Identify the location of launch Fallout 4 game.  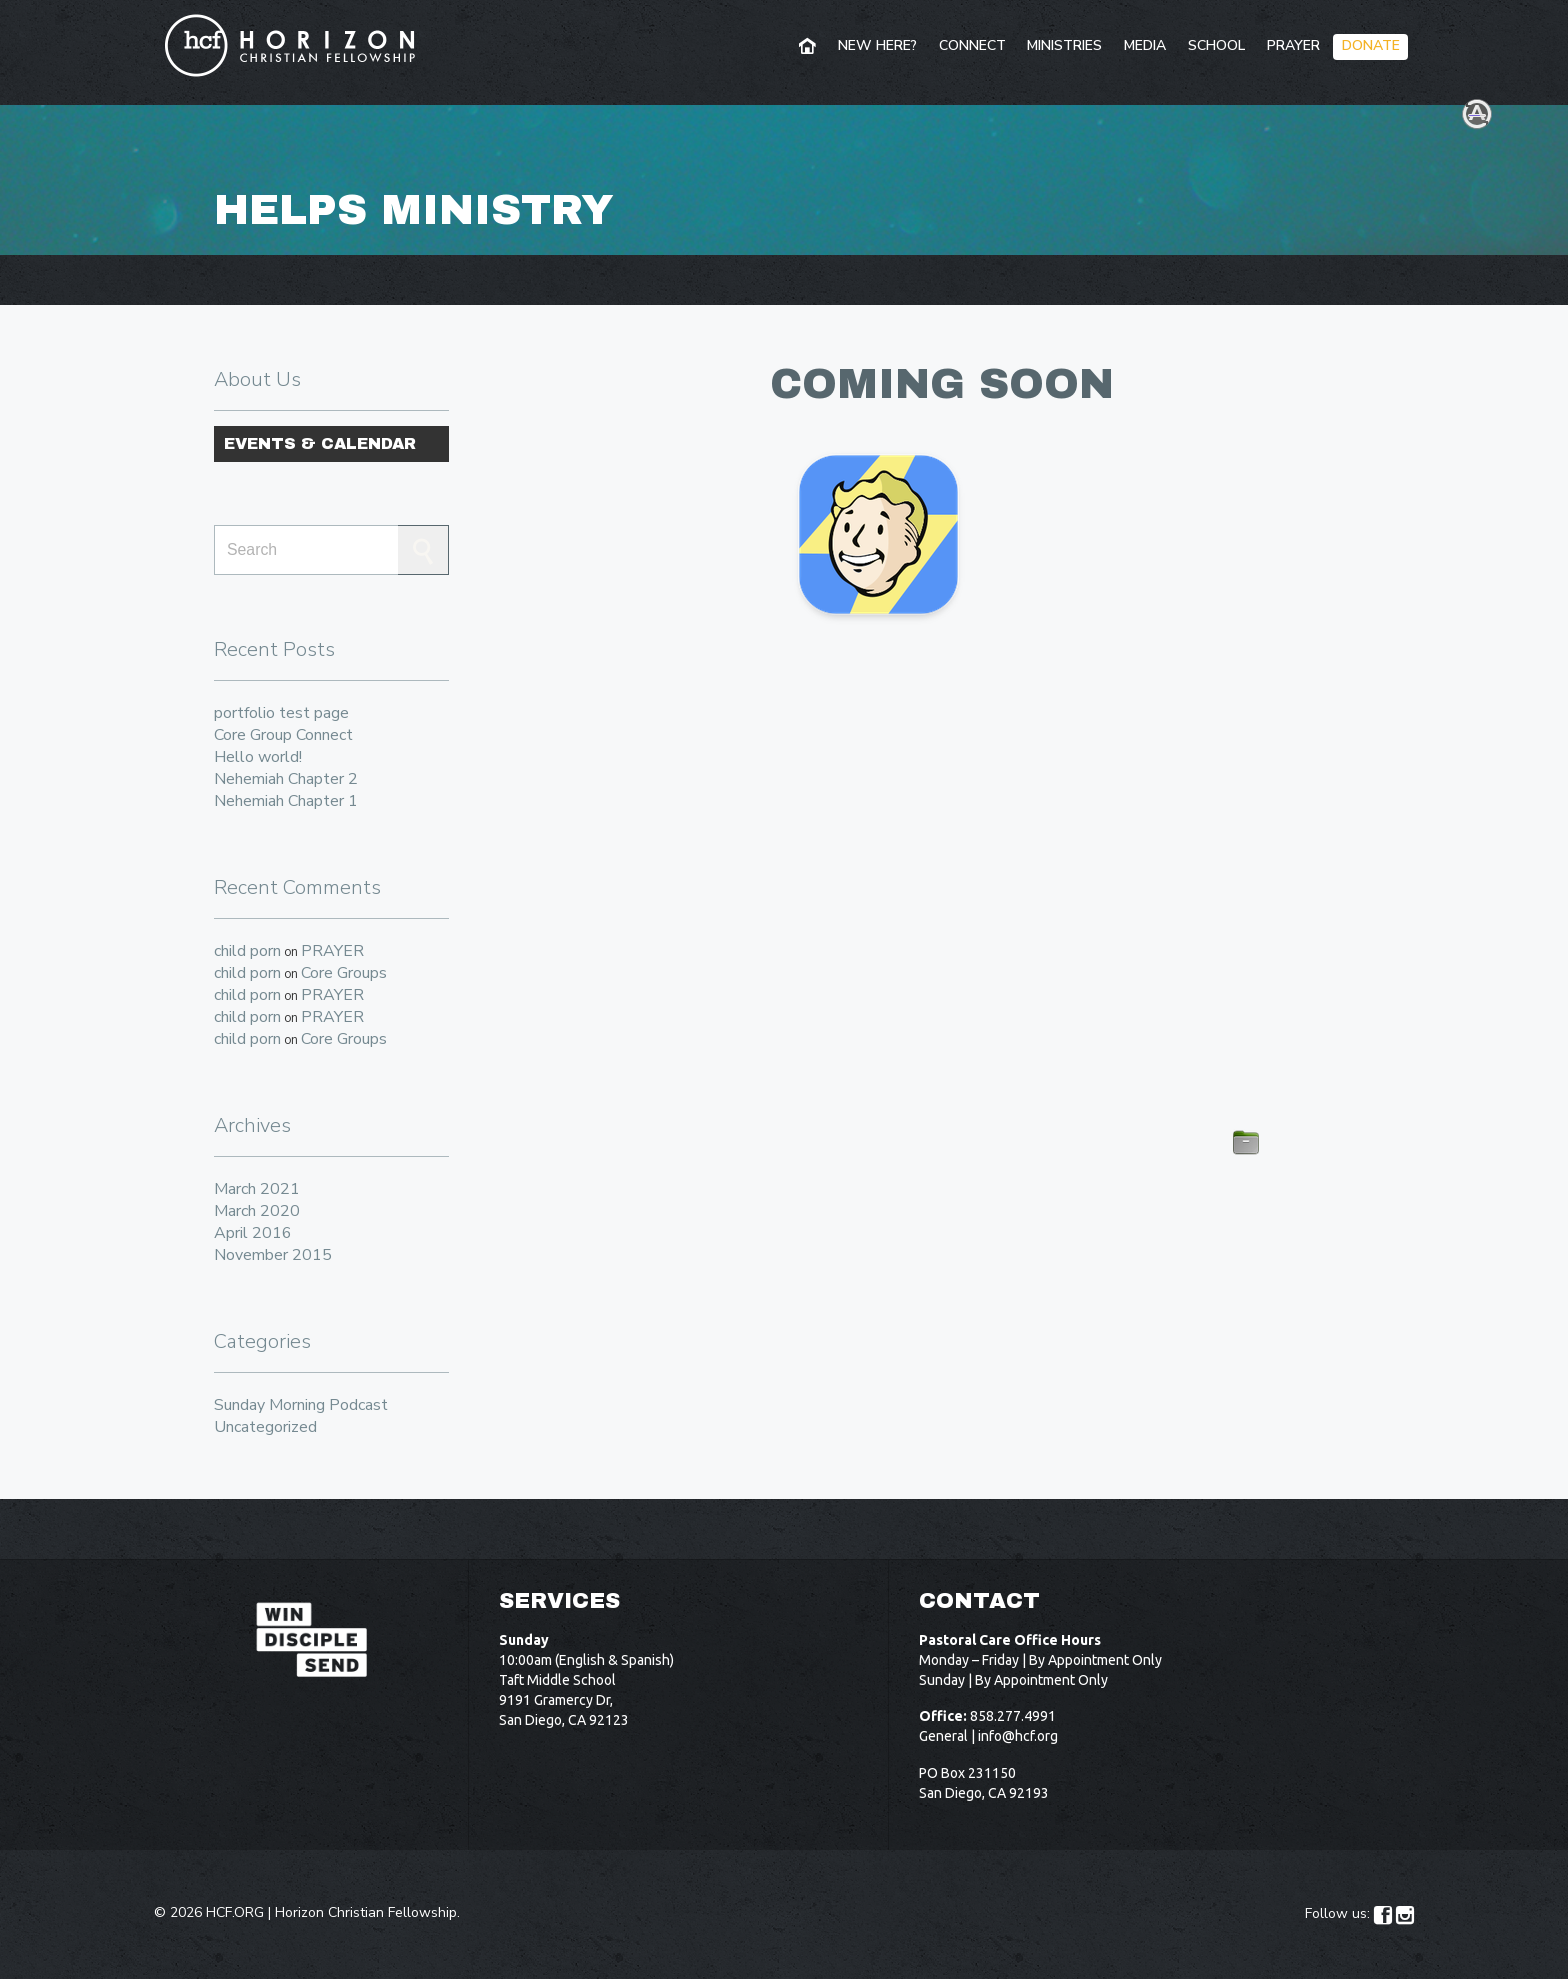
(878, 534).